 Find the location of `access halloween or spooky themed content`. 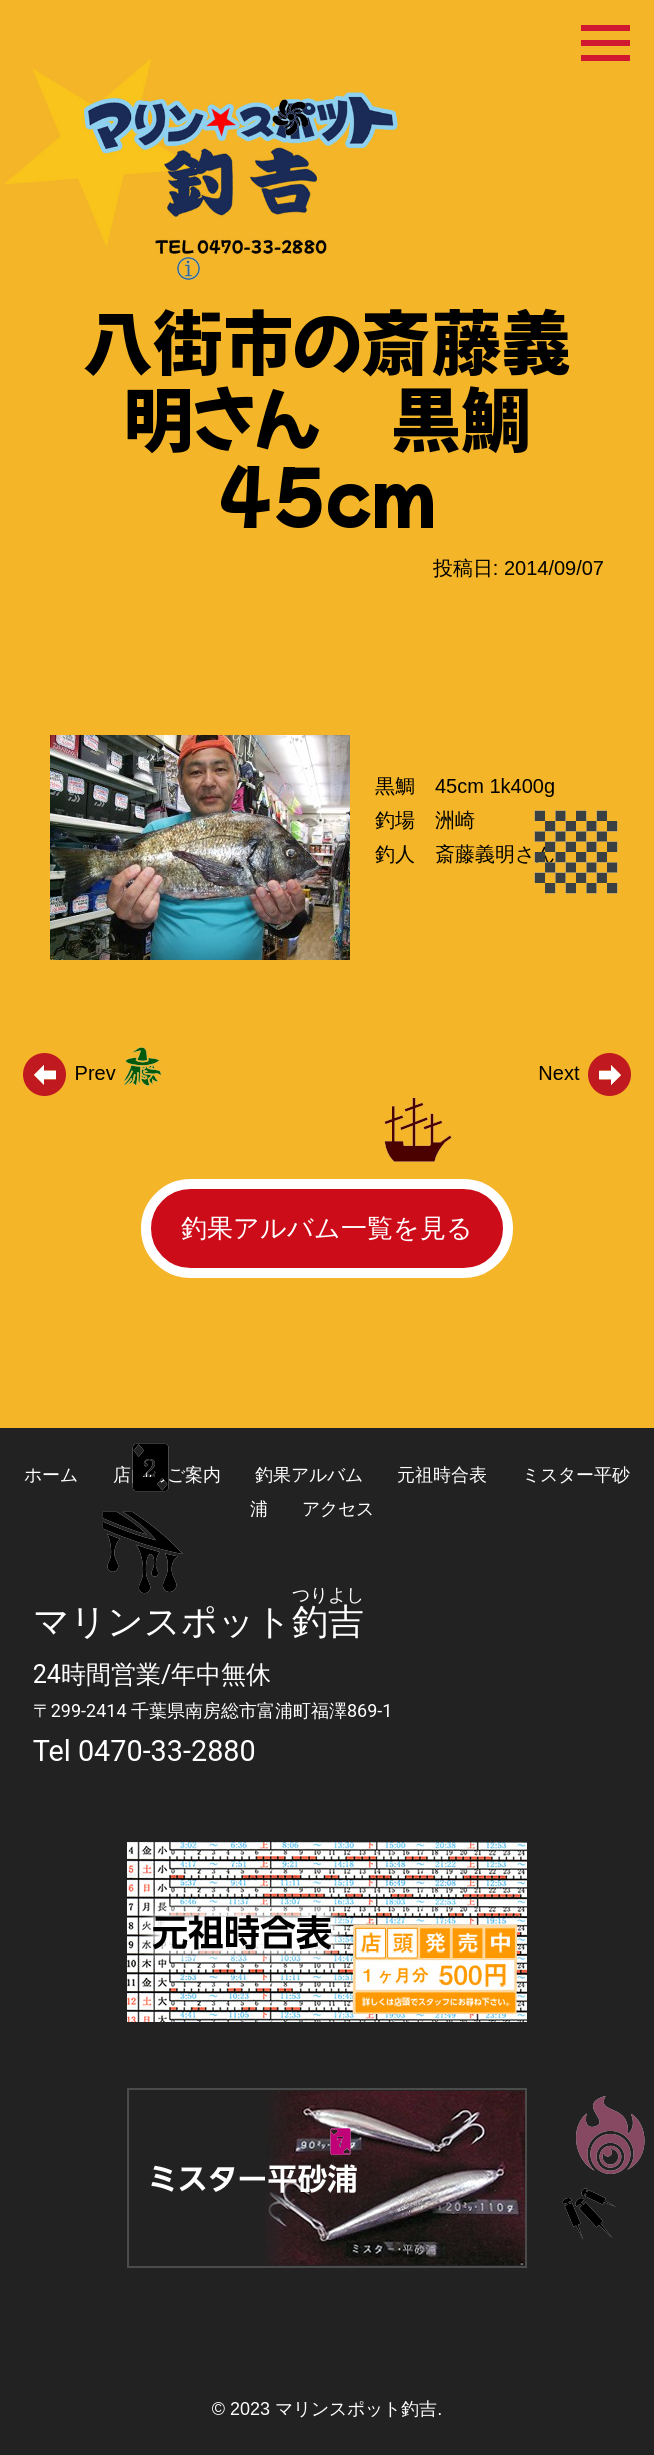

access halloween or spooky themed content is located at coordinates (142, 1066).